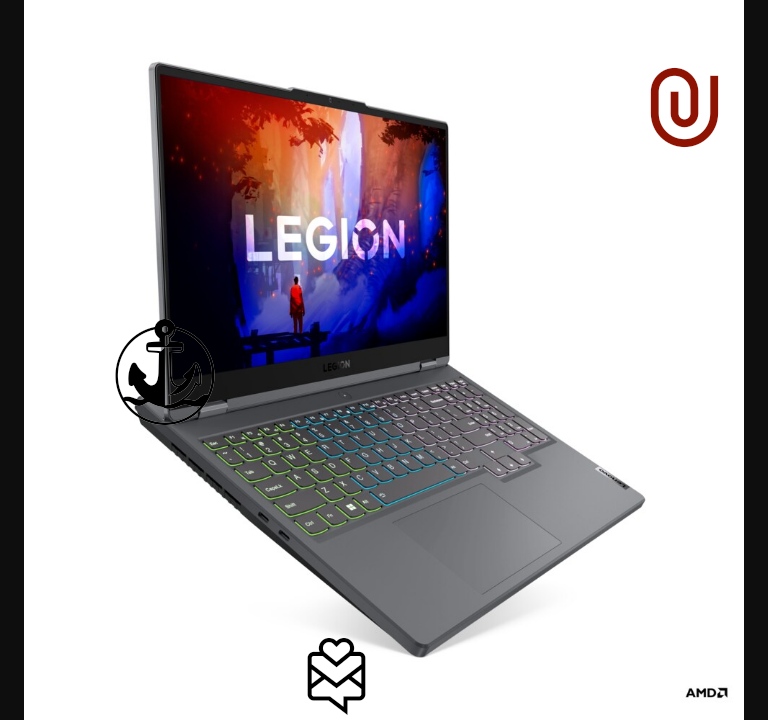 The image size is (768, 720). I want to click on open tinyletter email newsletter service, so click(336, 676).